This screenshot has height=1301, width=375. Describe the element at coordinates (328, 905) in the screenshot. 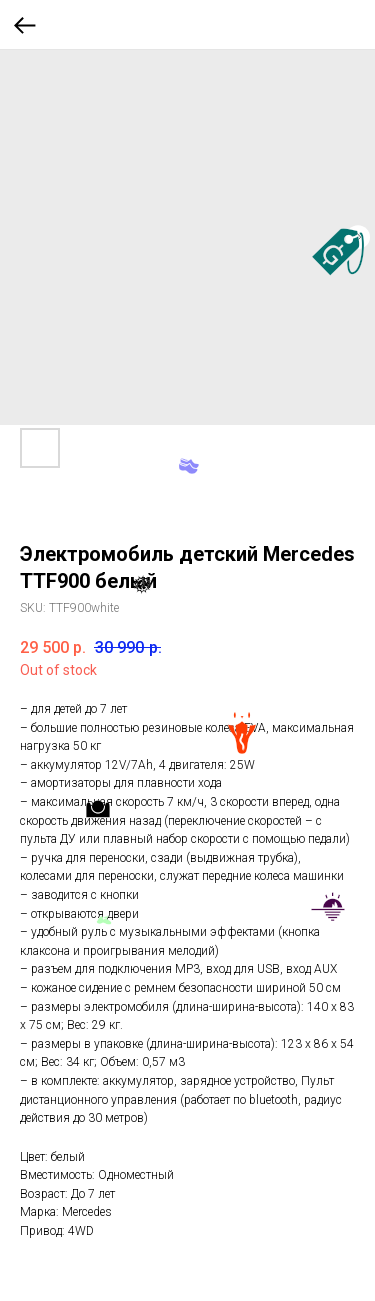

I see `view ocean or maritime content` at that location.